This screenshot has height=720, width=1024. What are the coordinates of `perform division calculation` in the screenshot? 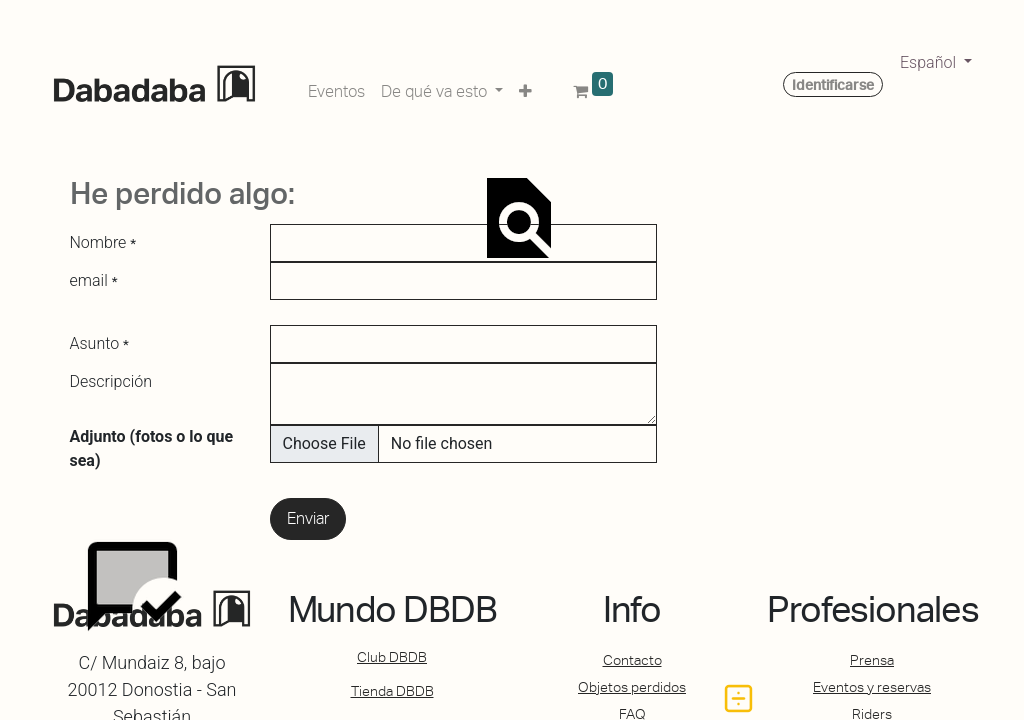 It's located at (738, 698).